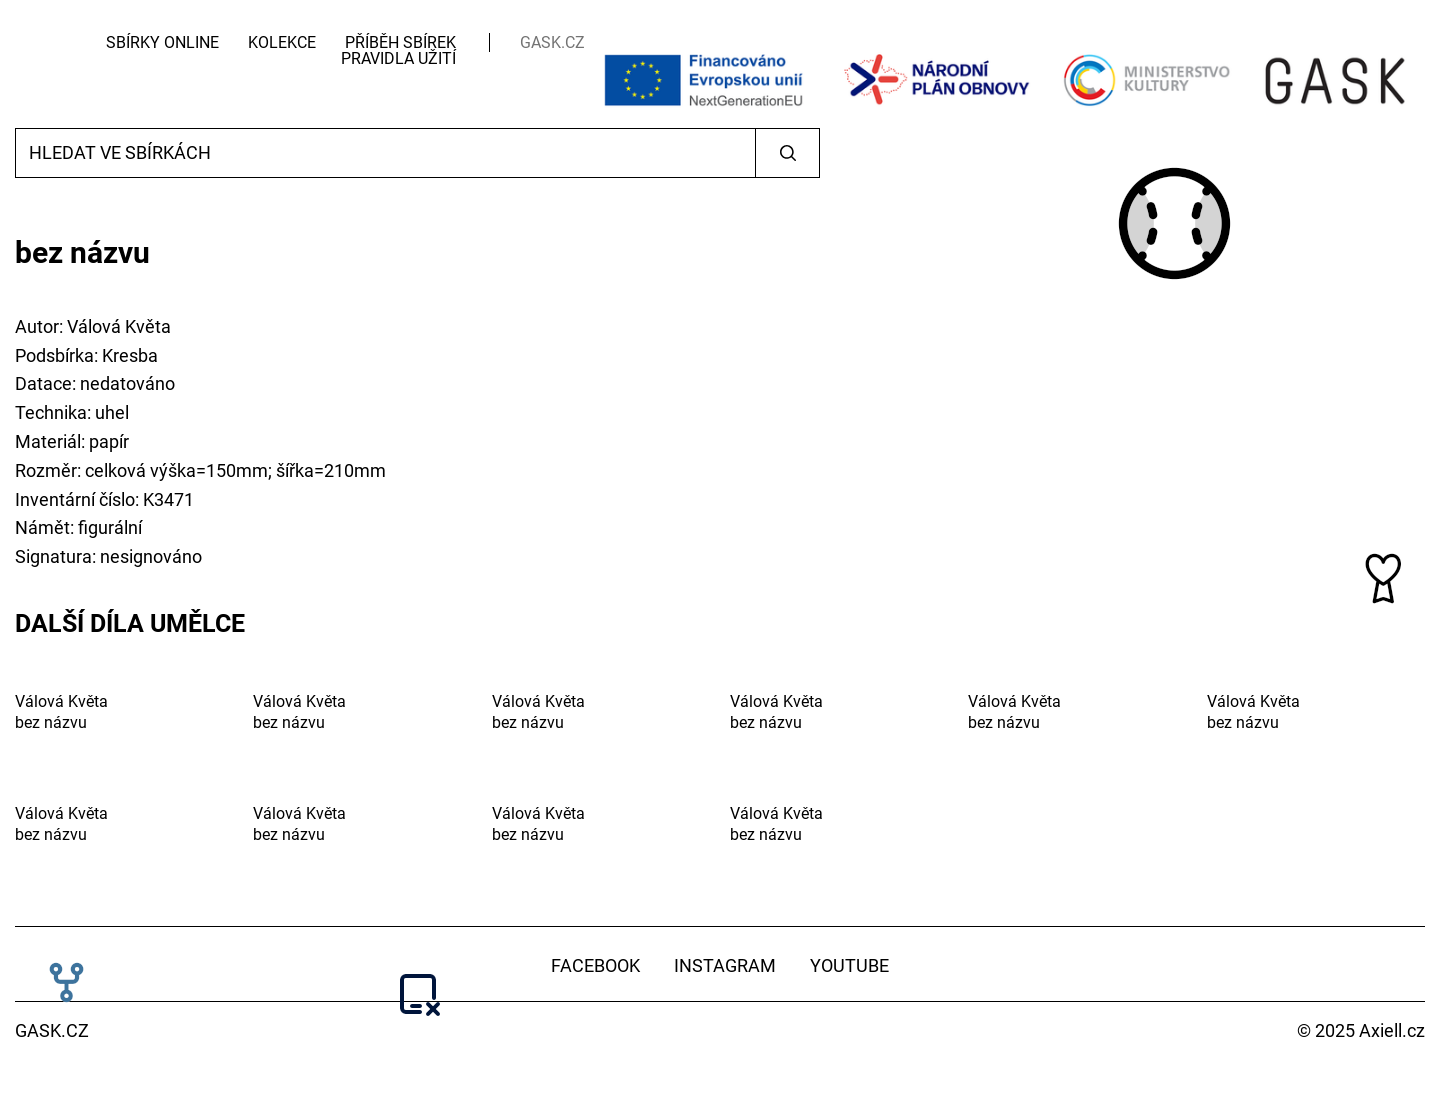 This screenshot has height=1114, width=1440. I want to click on fork this repository, so click(66, 982).